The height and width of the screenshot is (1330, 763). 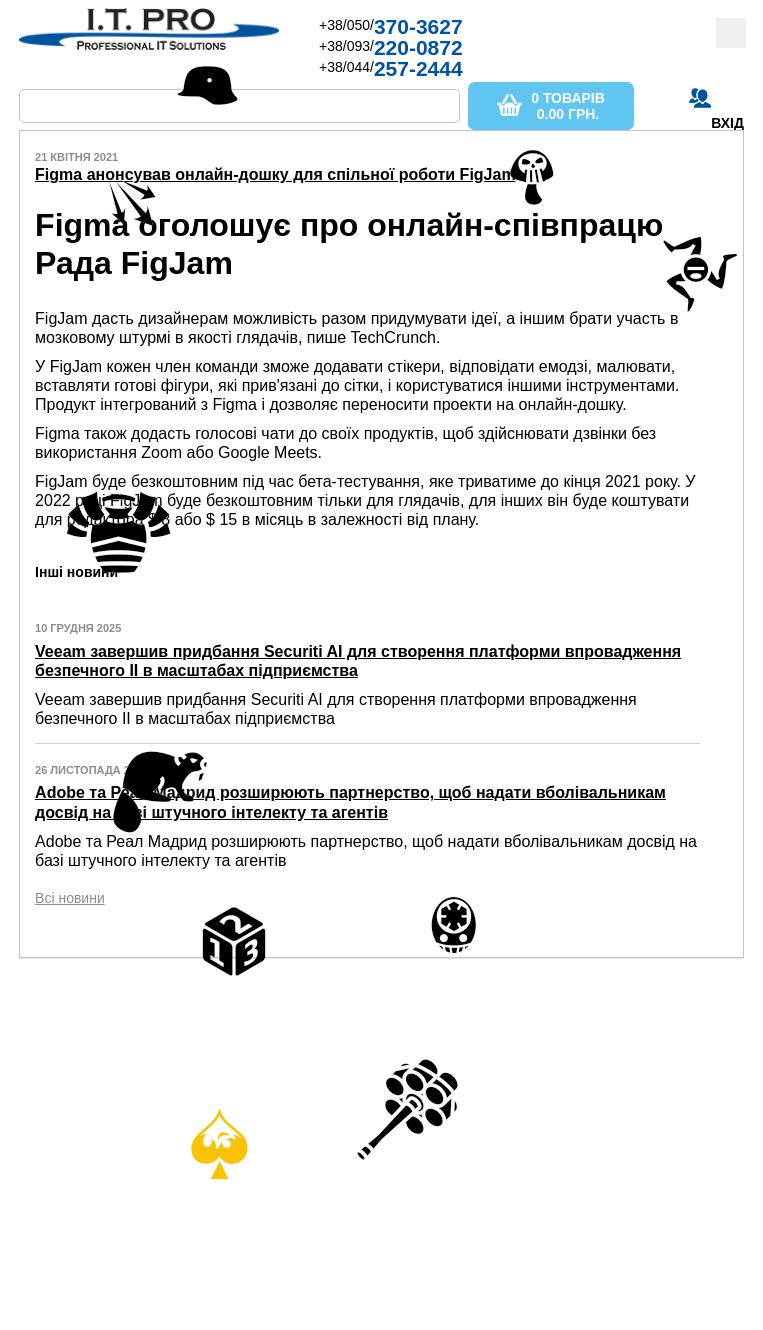 I want to click on sicilian cultural or regional symbol, so click(x=699, y=274).